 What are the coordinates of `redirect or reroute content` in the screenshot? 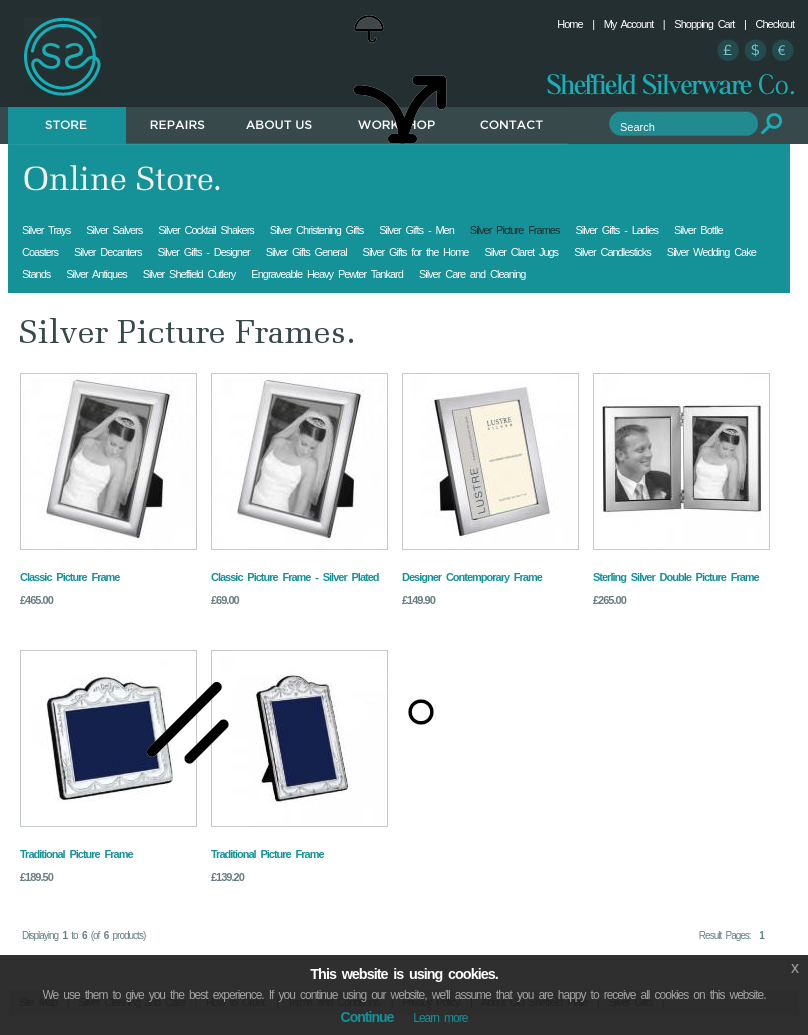 It's located at (402, 109).